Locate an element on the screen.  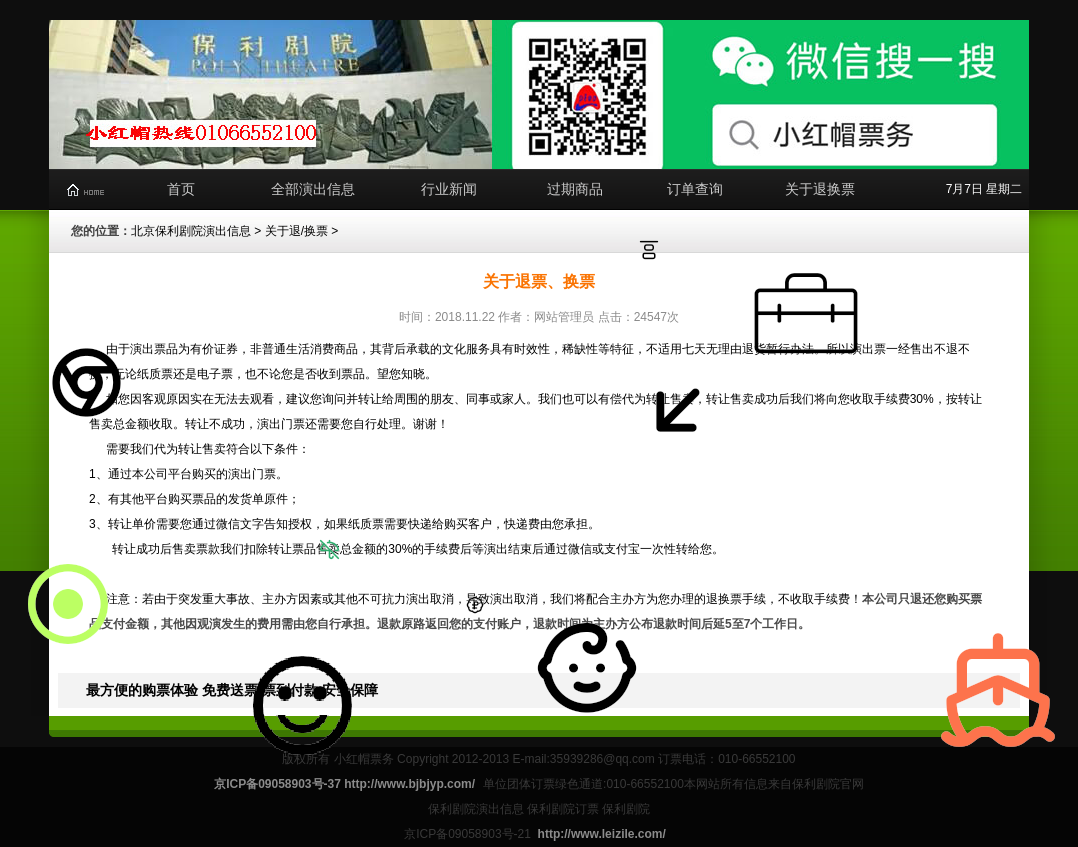
access shipping or delivery options is located at coordinates (998, 690).